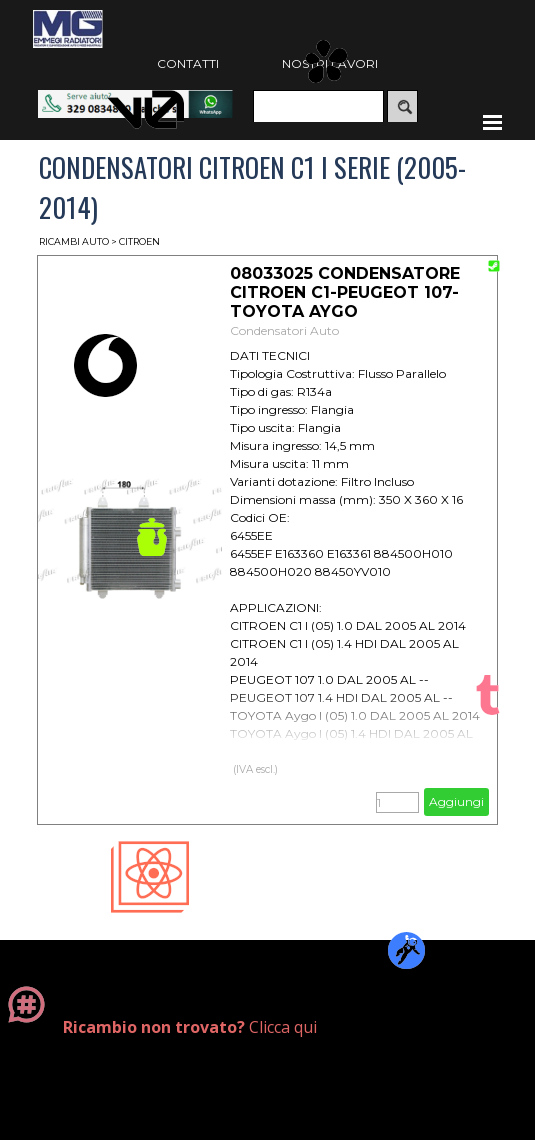  What do you see at coordinates (494, 266) in the screenshot?
I see `open Steam application` at bounding box center [494, 266].